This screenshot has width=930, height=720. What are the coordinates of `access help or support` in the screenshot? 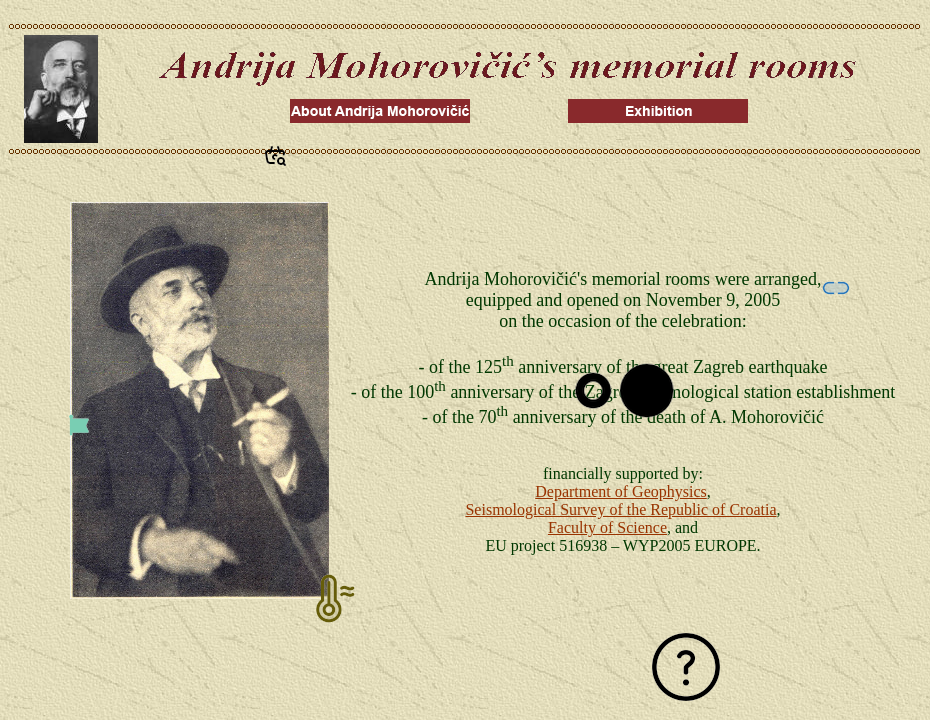 It's located at (686, 667).